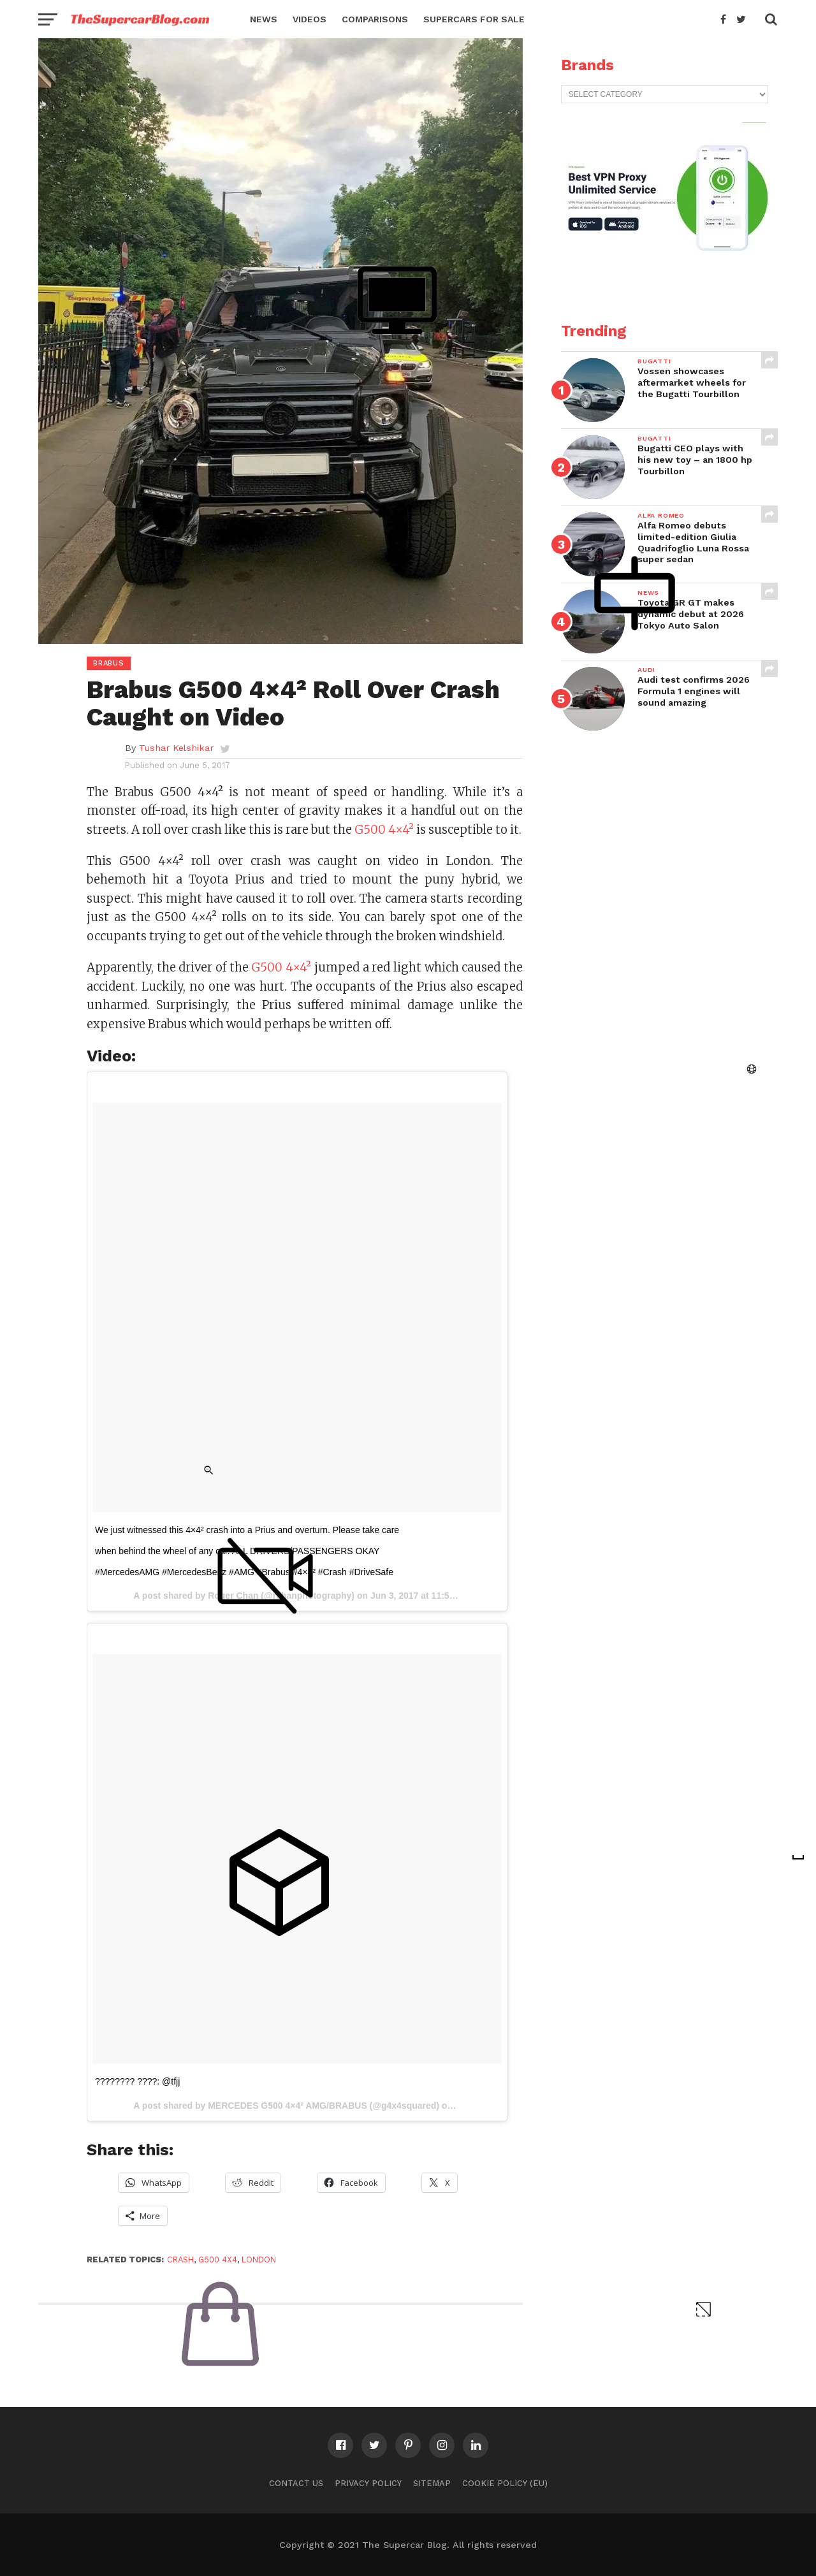  Describe the element at coordinates (703, 2309) in the screenshot. I see `invert current selection` at that location.